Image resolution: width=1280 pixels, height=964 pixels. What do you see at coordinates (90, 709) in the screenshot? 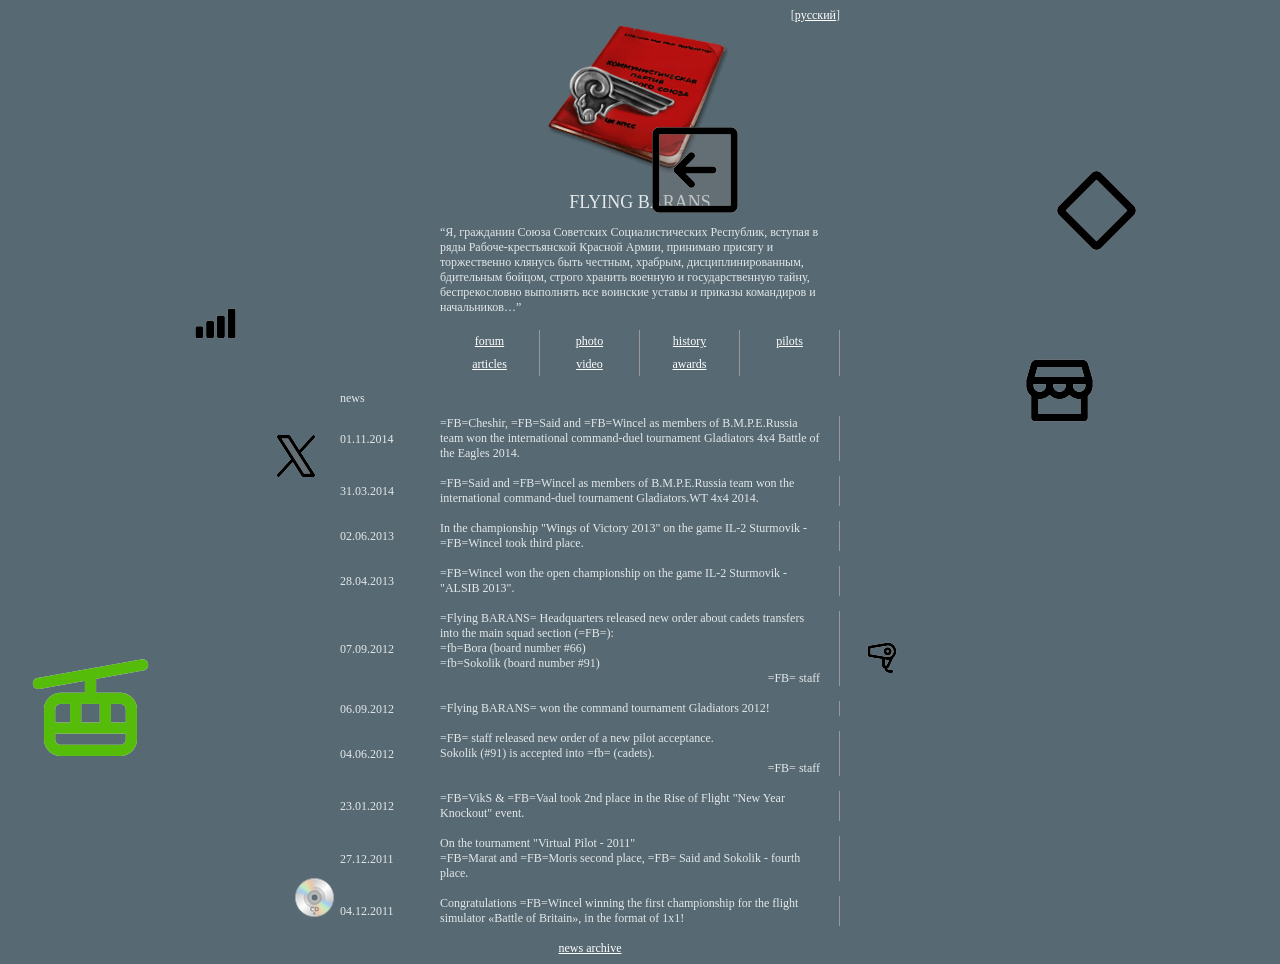
I see `access cable car or aerial tramway transit options` at bounding box center [90, 709].